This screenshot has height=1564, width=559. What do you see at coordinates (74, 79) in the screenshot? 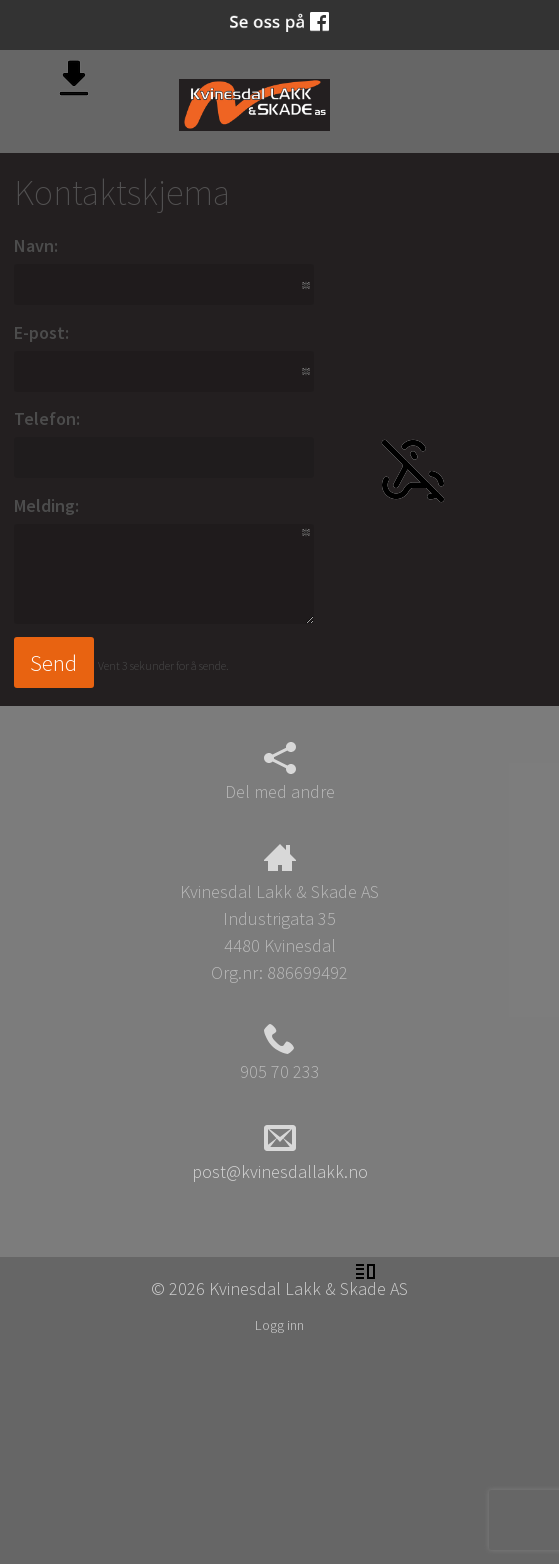
I see `download a file or content` at bounding box center [74, 79].